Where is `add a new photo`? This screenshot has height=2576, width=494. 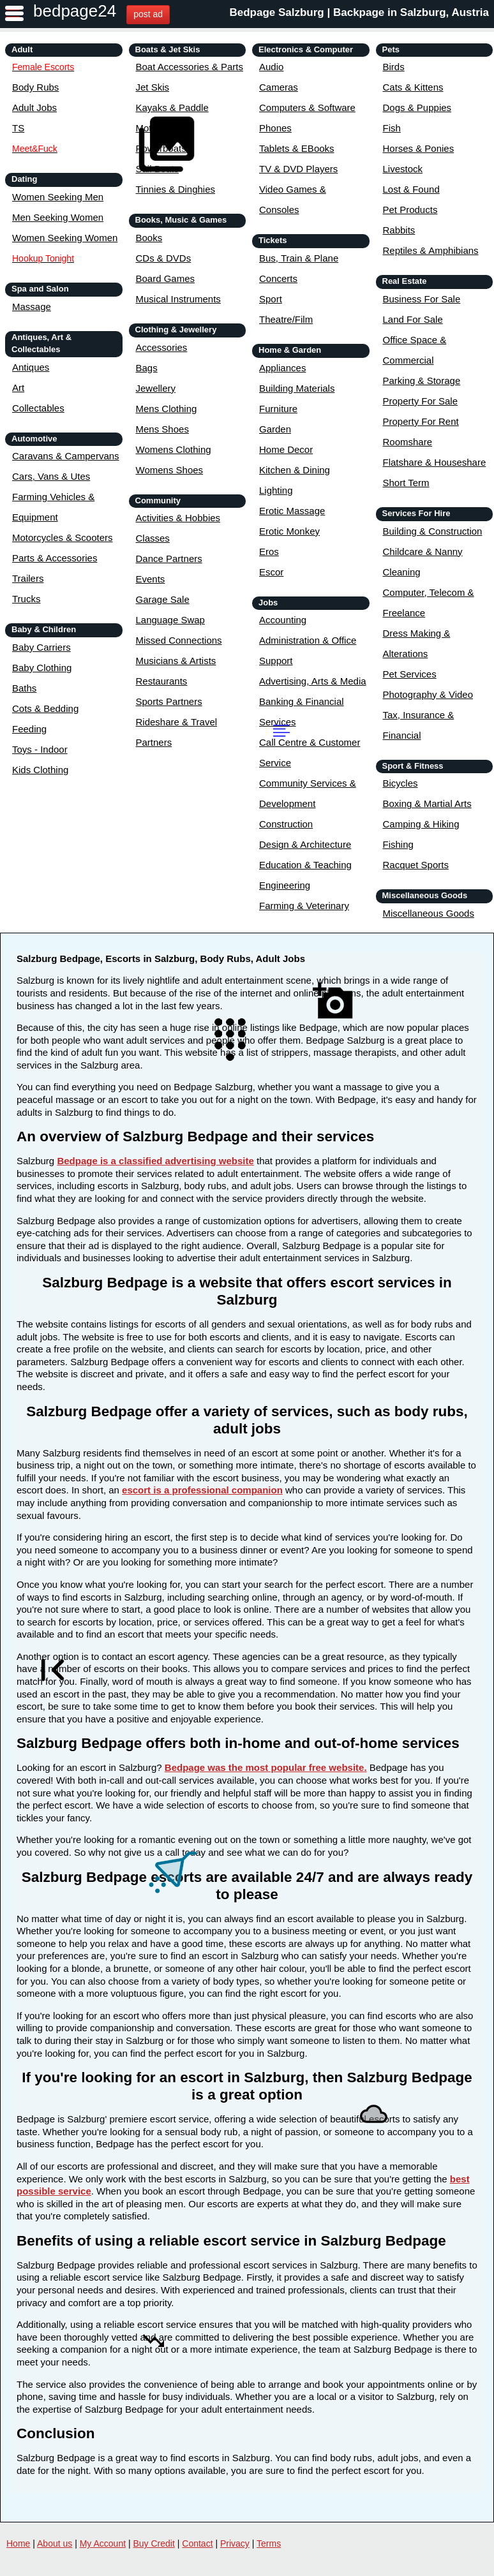
add a new photo is located at coordinates (333, 1001).